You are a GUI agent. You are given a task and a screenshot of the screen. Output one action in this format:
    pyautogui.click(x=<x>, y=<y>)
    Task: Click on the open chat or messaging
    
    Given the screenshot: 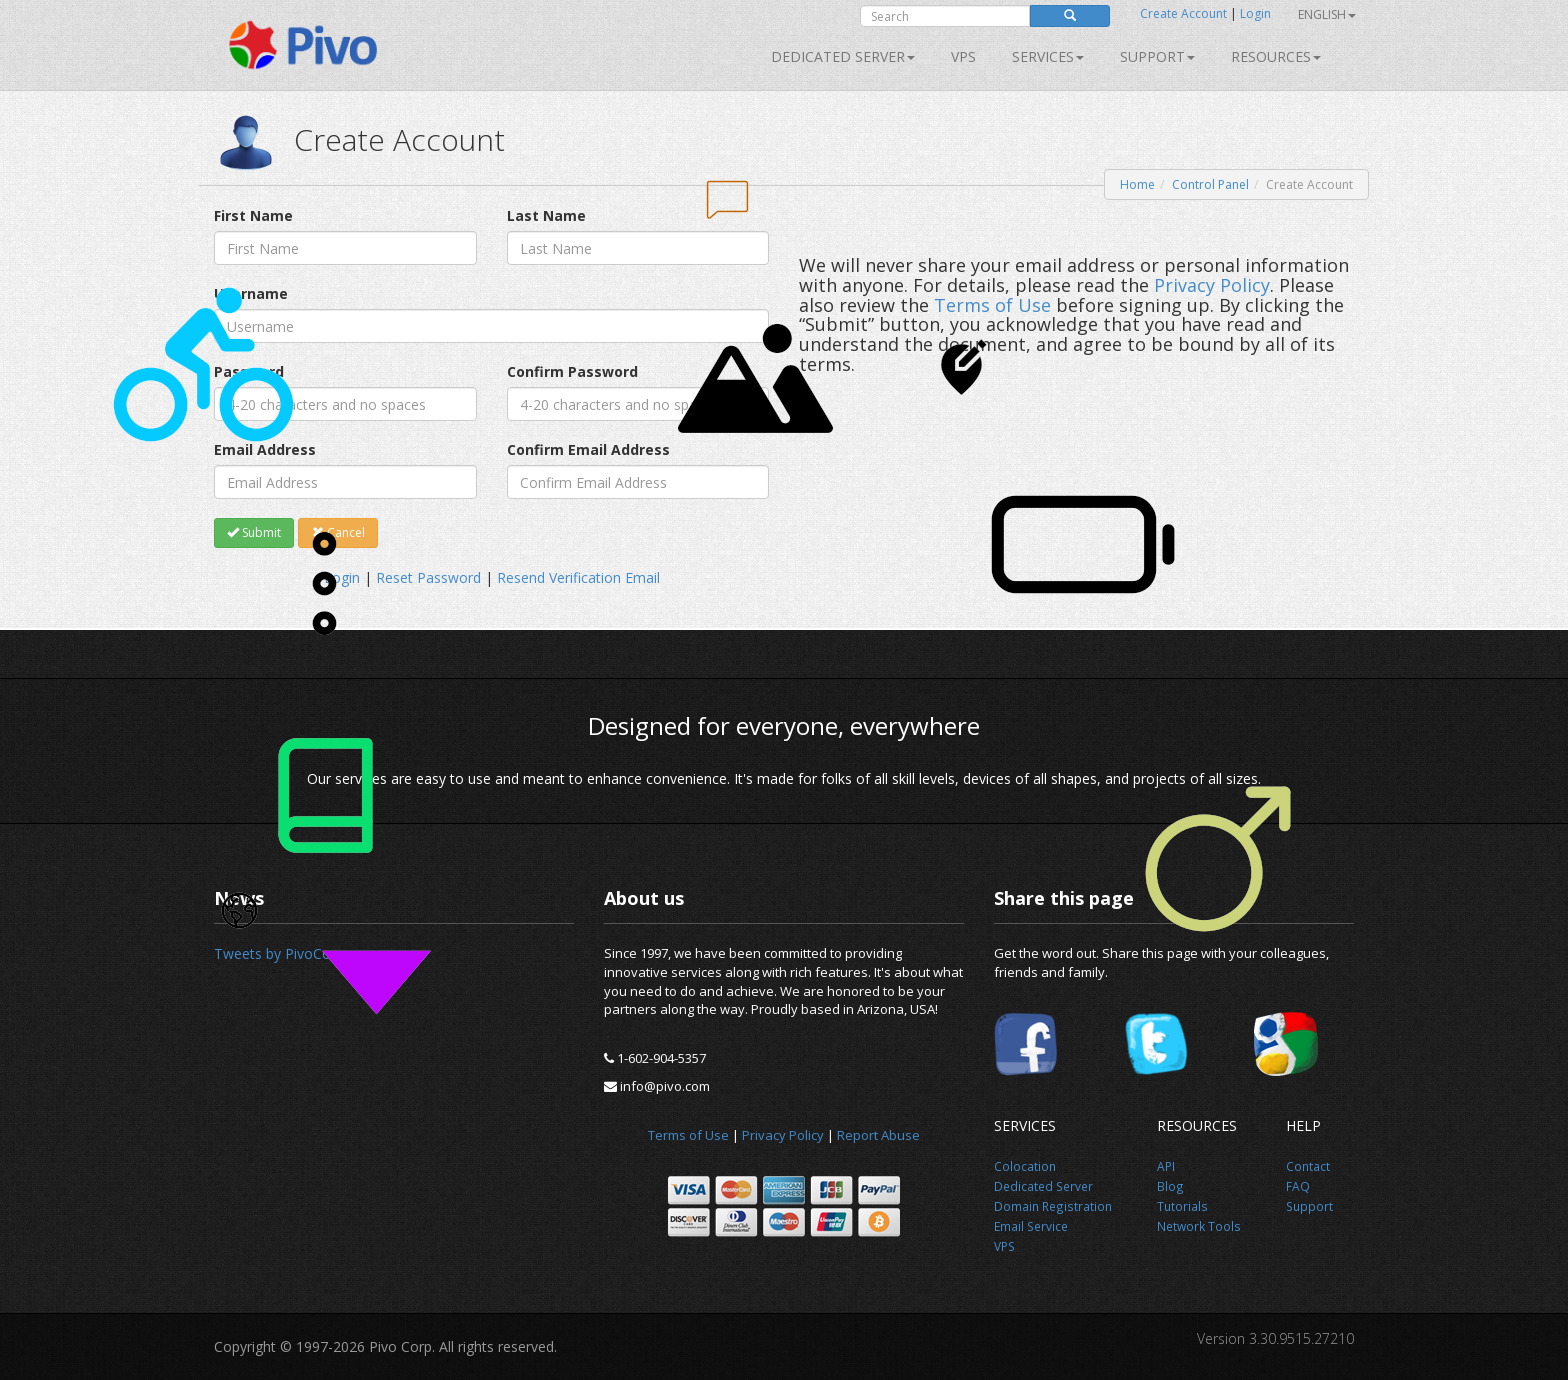 What is the action you would take?
    pyautogui.click(x=727, y=196)
    